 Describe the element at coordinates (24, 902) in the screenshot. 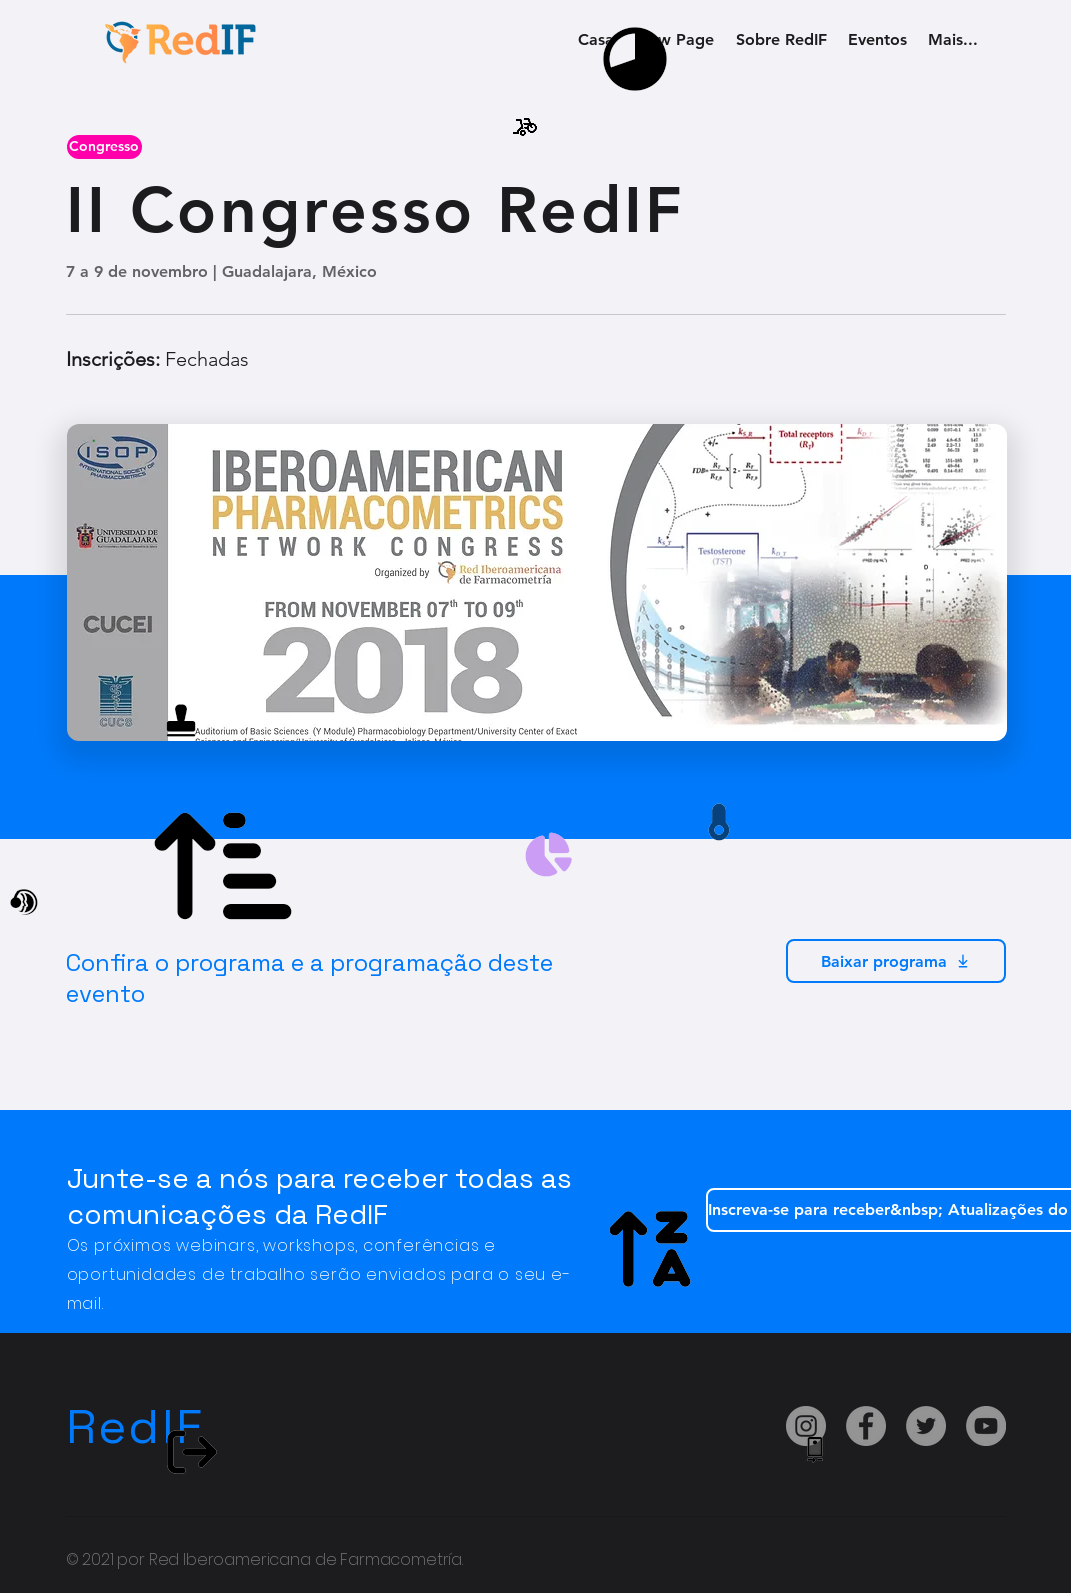

I see `open teamspeak voice chat application` at that location.